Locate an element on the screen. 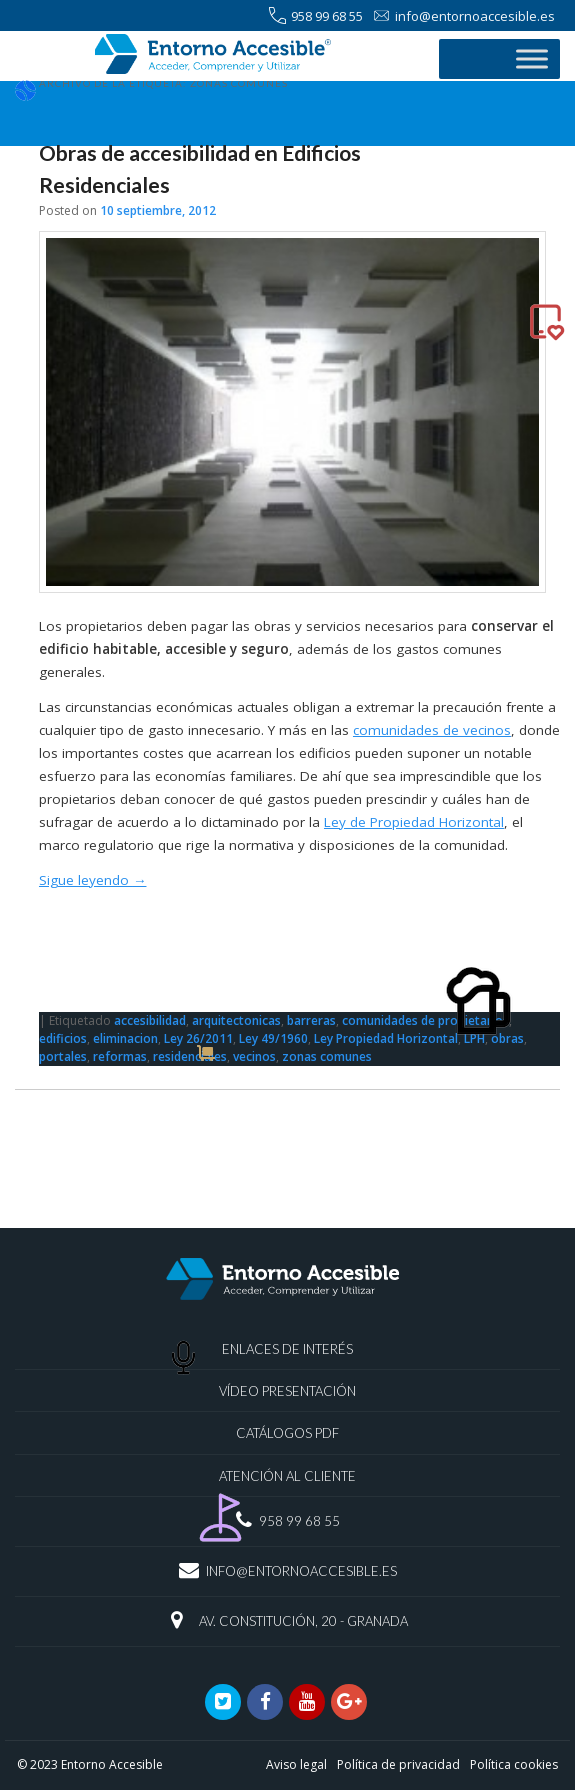 The width and height of the screenshot is (575, 1790). find nearby bars or pubs is located at coordinates (478, 1002).